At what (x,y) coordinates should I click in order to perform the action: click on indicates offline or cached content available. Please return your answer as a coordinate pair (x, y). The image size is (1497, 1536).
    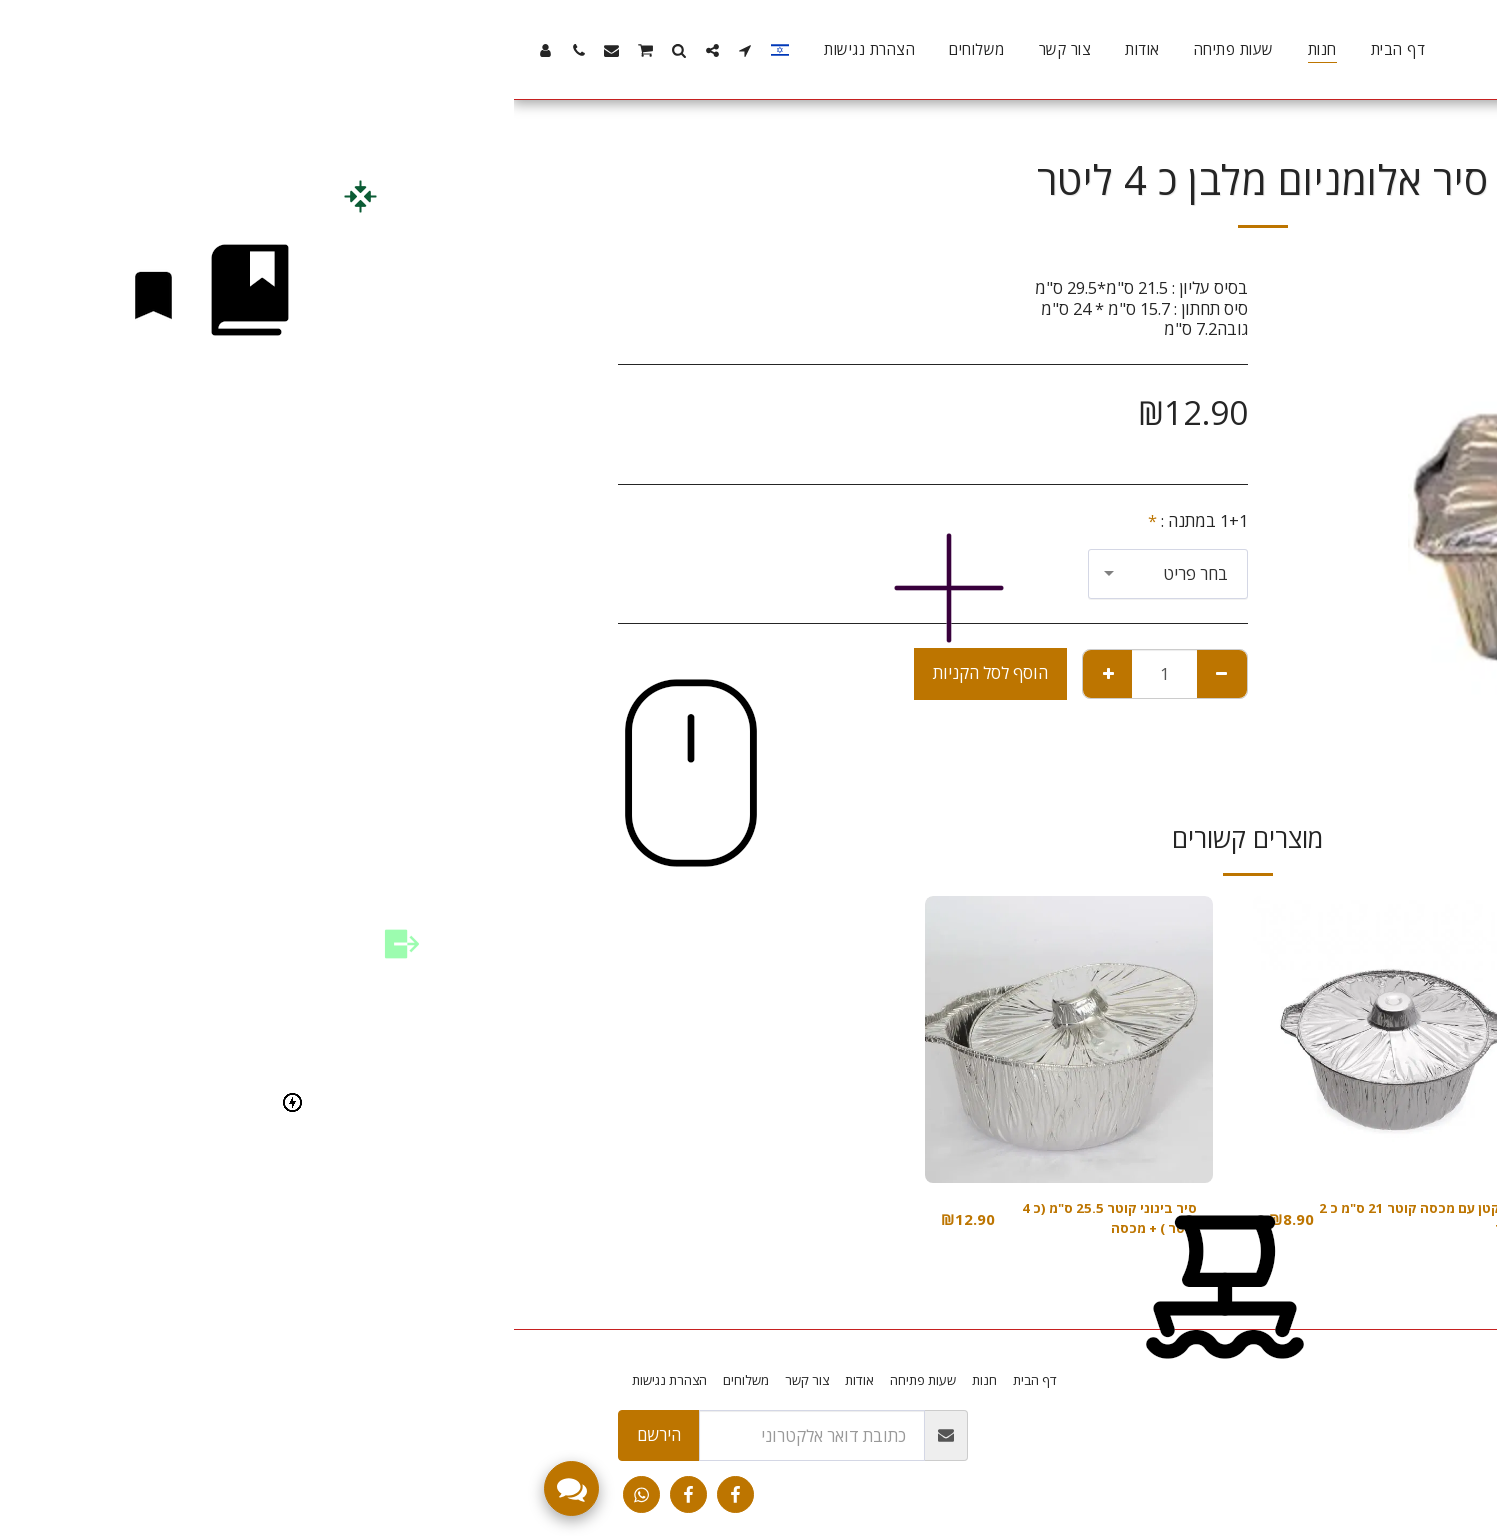
    Looking at the image, I should click on (292, 1102).